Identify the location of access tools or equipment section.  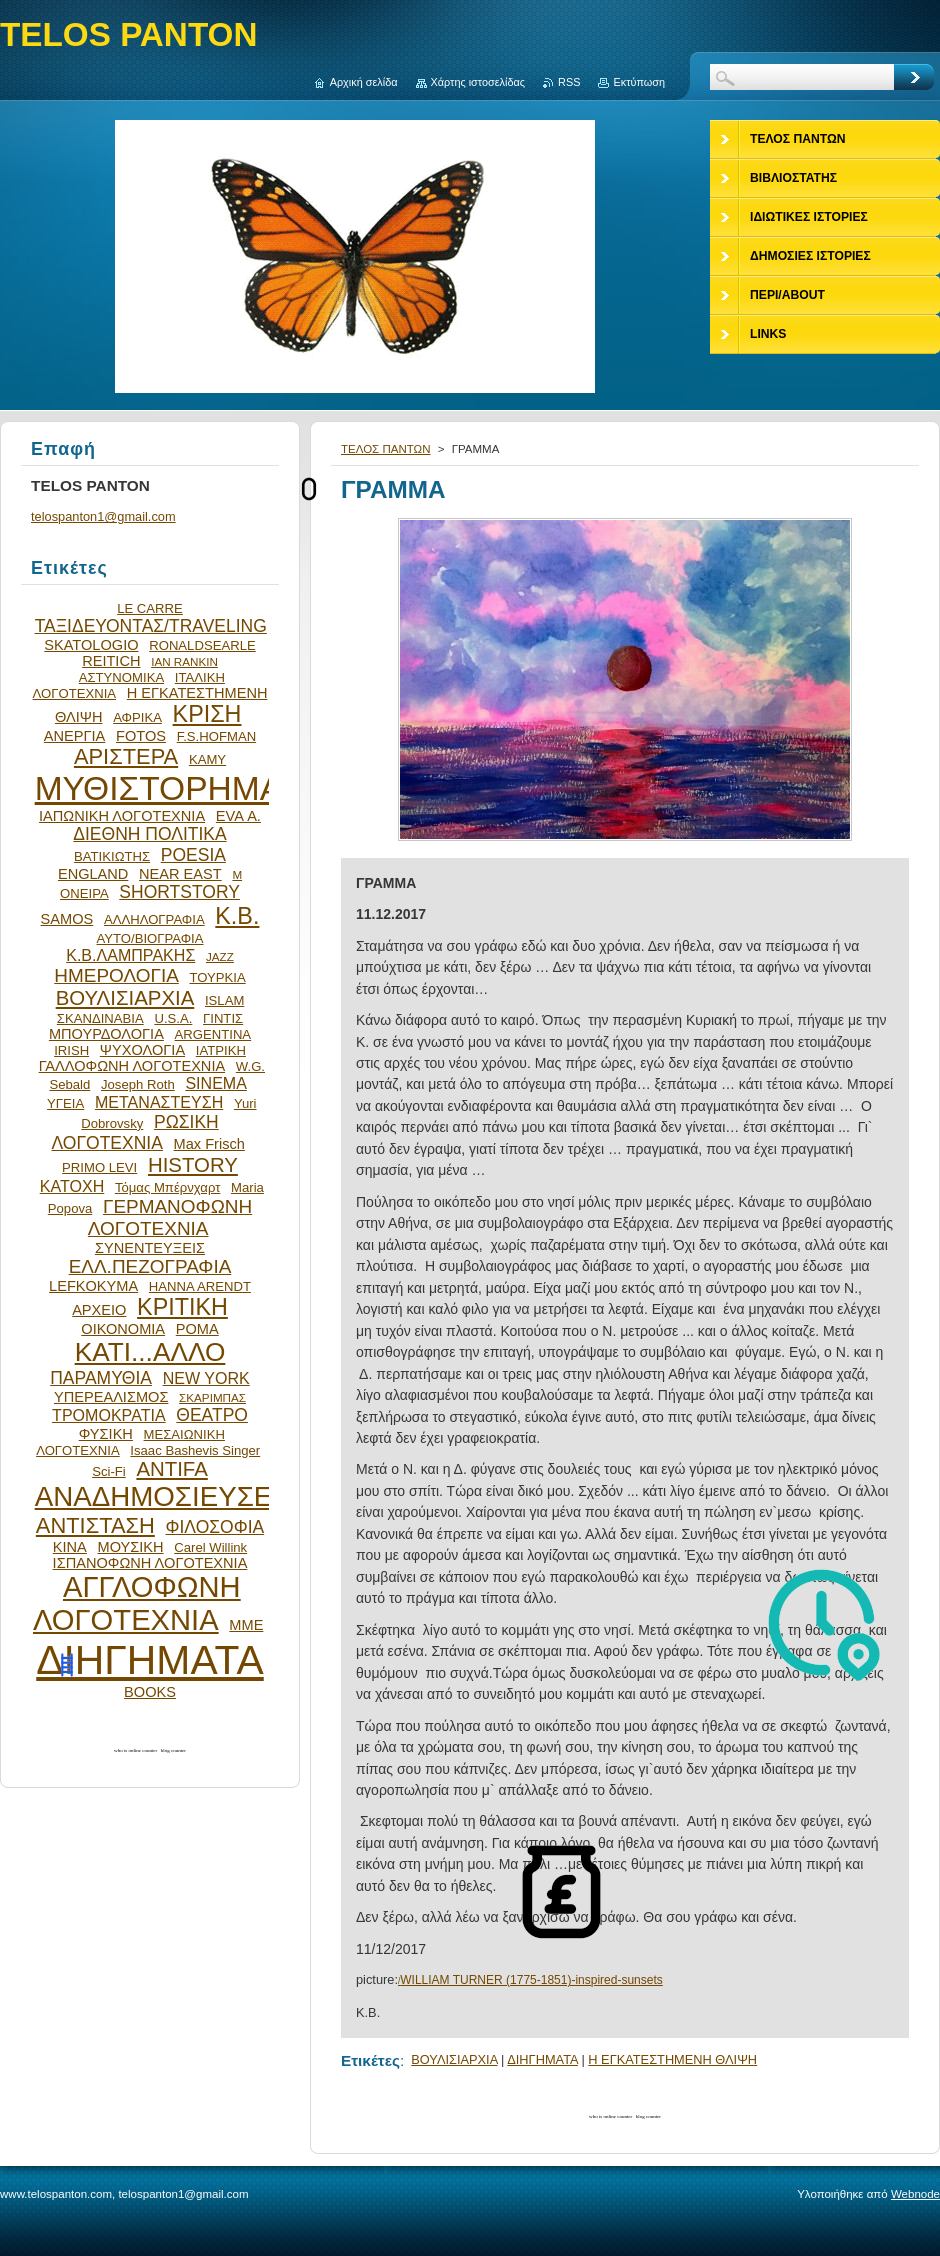
(67, 1665).